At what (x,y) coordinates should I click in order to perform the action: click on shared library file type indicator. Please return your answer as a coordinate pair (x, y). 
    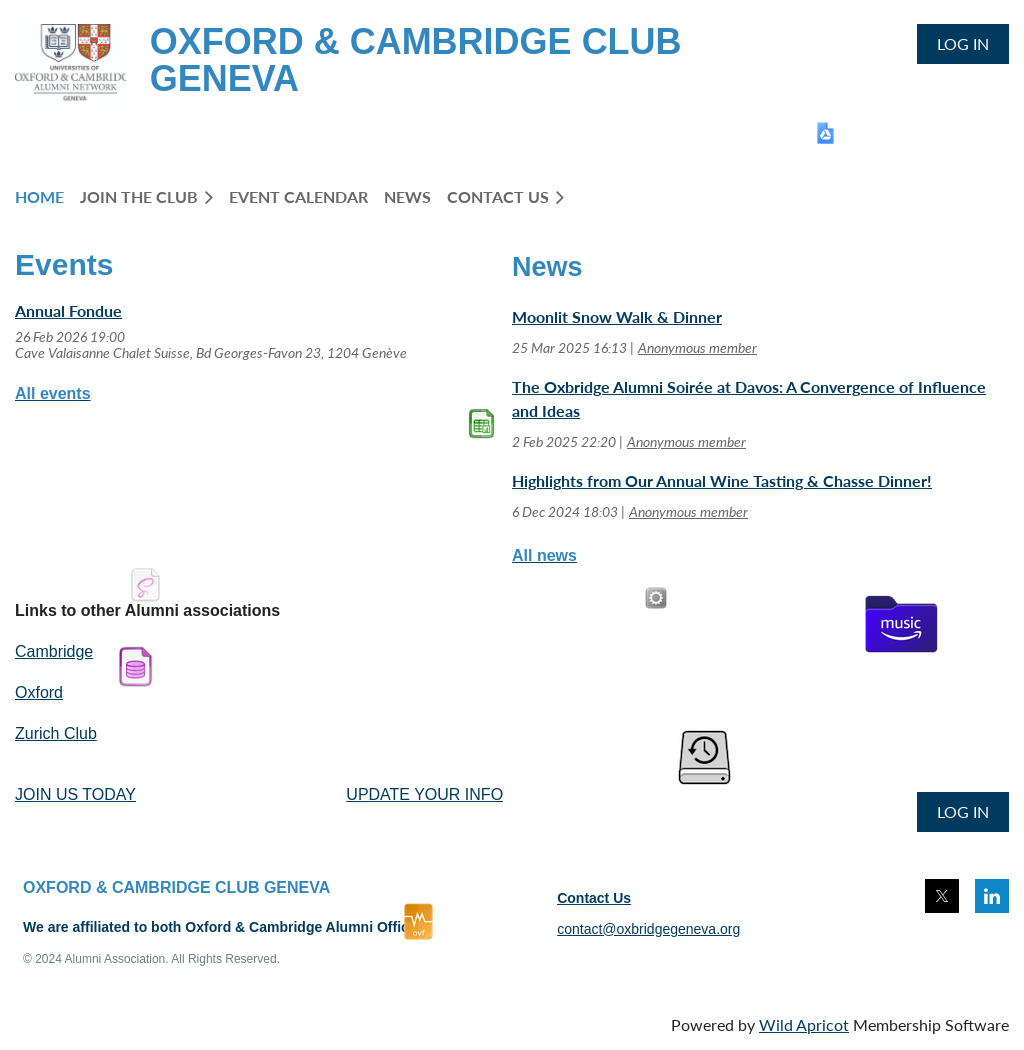
    Looking at the image, I should click on (656, 598).